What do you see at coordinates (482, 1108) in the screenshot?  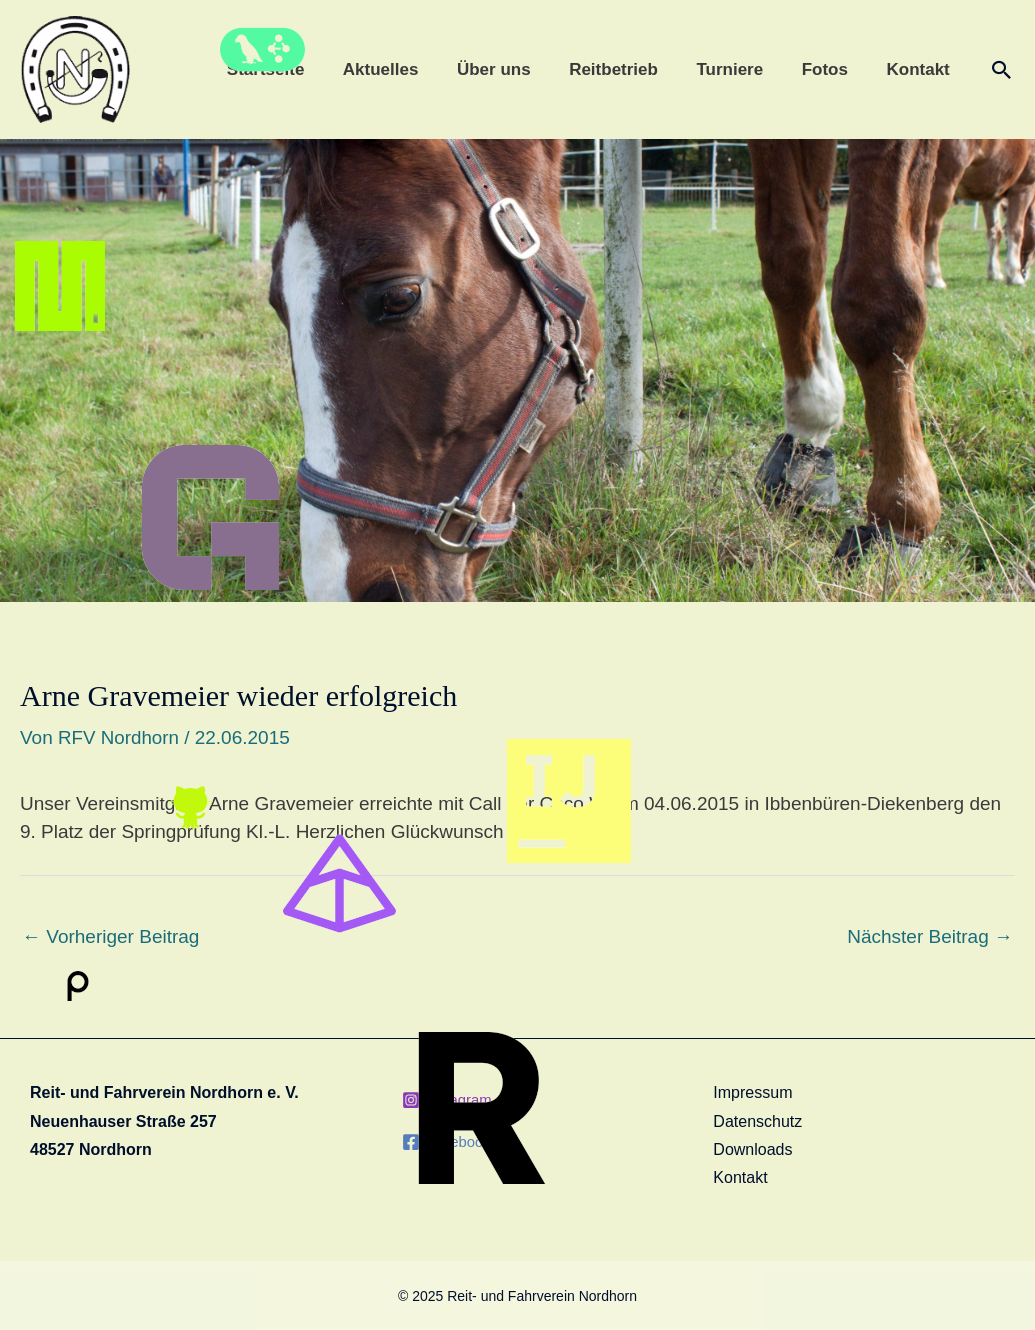 I see `resend email service logo` at bounding box center [482, 1108].